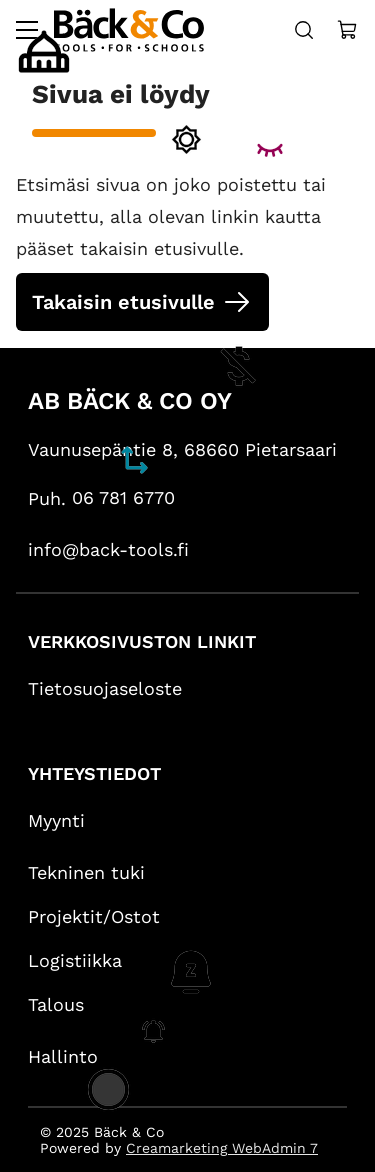  What do you see at coordinates (270, 148) in the screenshot?
I see `hide password or sensitive content` at bounding box center [270, 148].